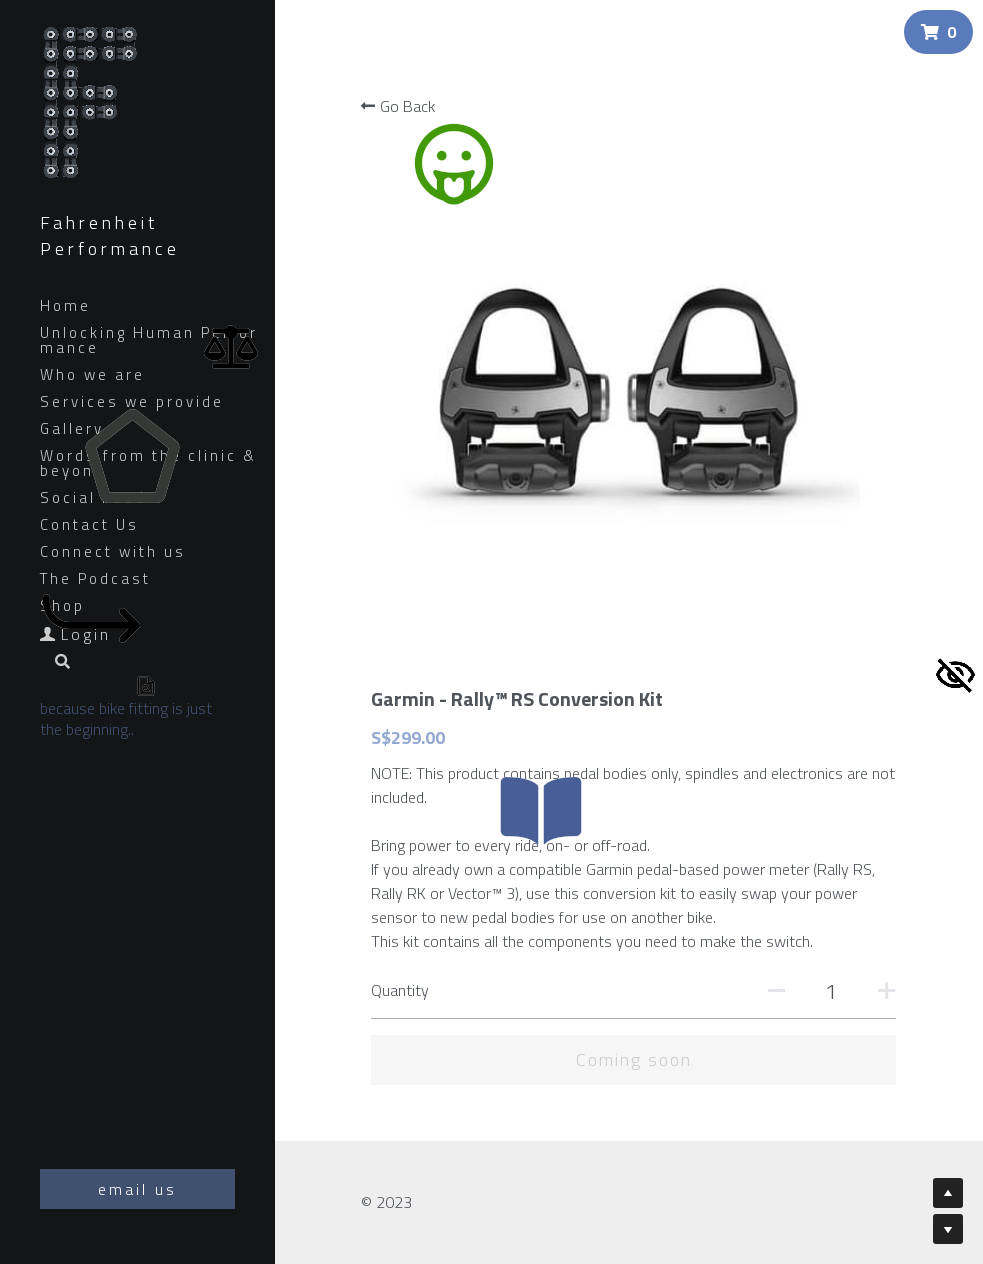  I want to click on hide password or sensitive content, so click(955, 675).